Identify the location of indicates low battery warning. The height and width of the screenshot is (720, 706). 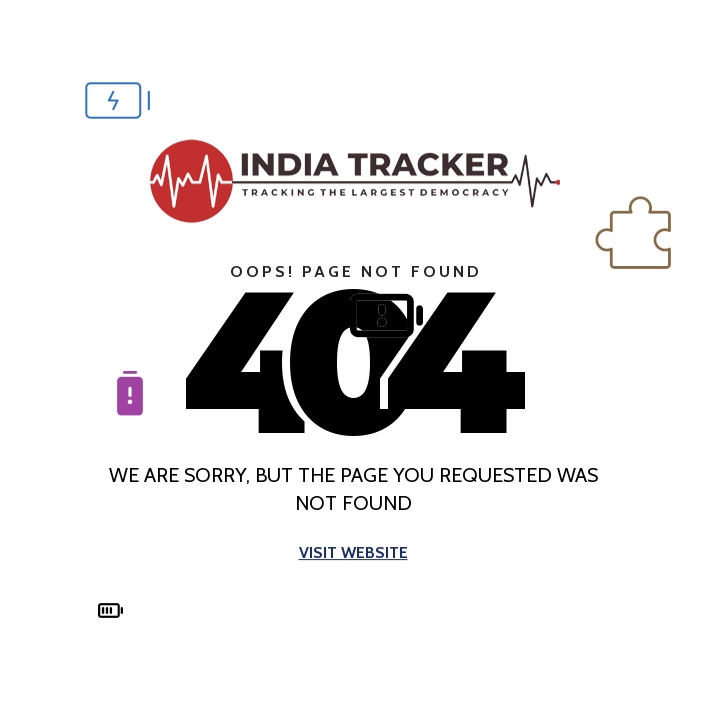
(130, 394).